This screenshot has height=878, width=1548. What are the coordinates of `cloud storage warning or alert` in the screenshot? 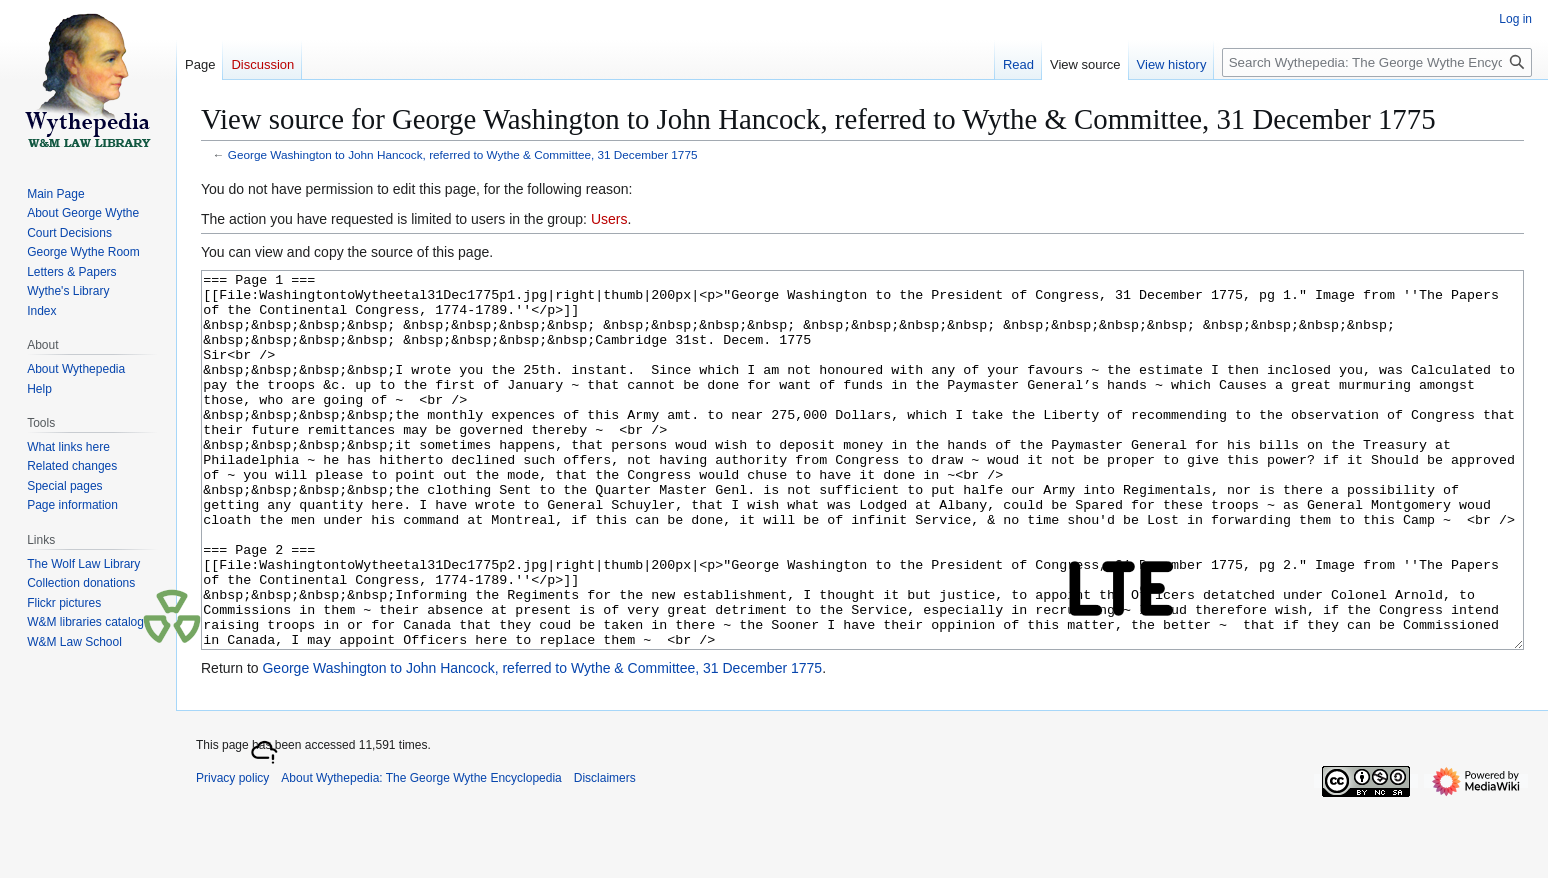 It's located at (264, 750).